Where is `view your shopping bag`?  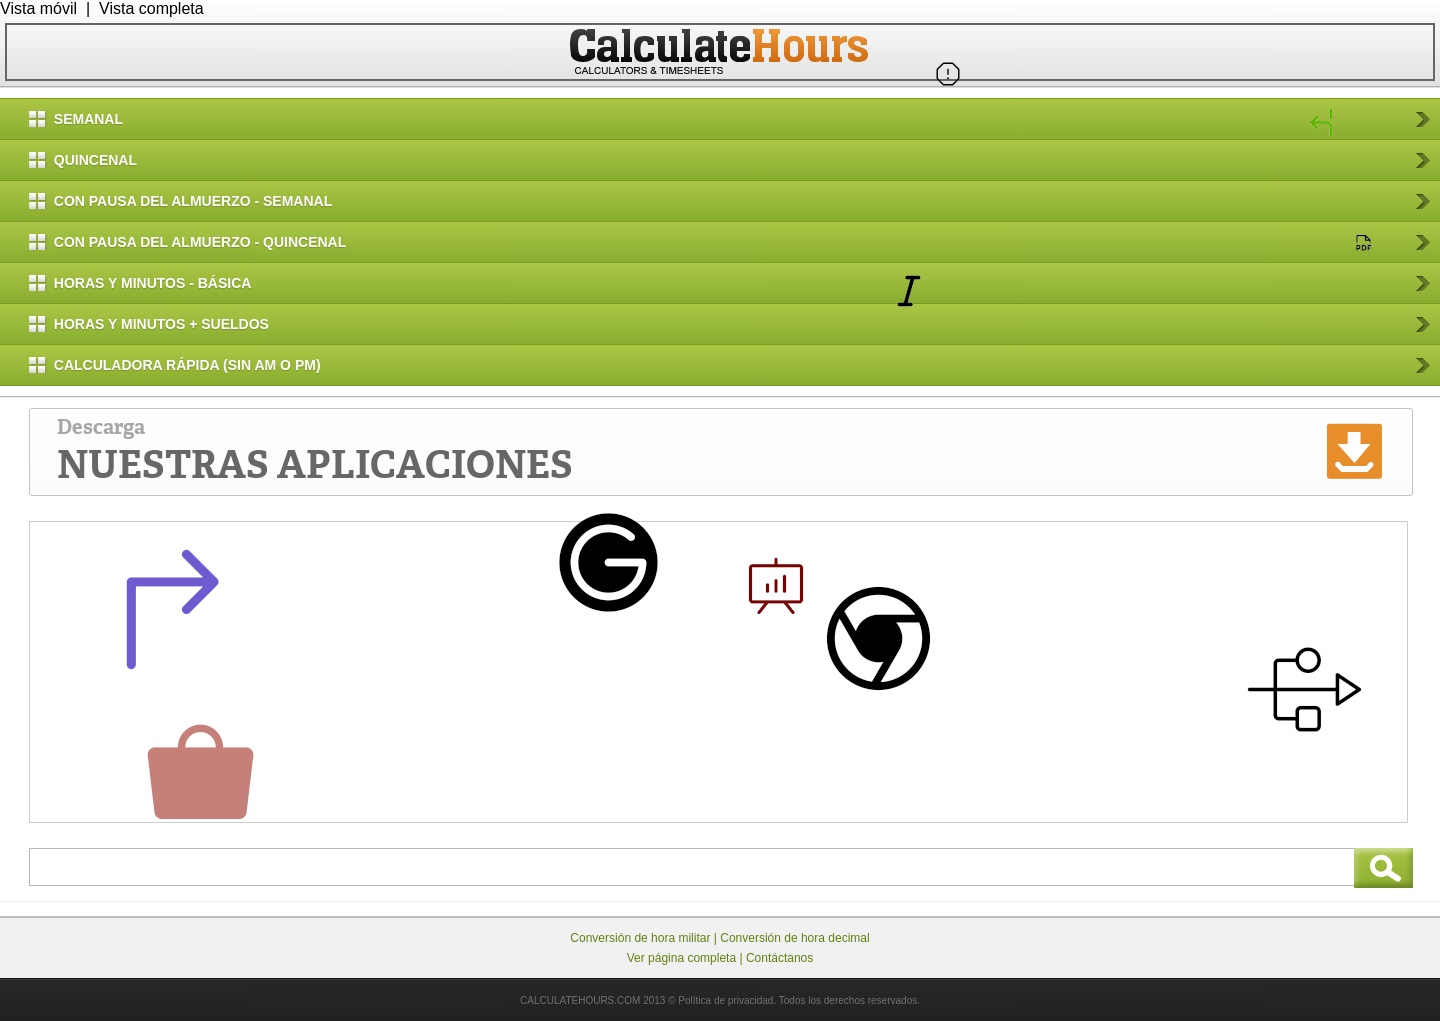
view your shopping bag is located at coordinates (200, 777).